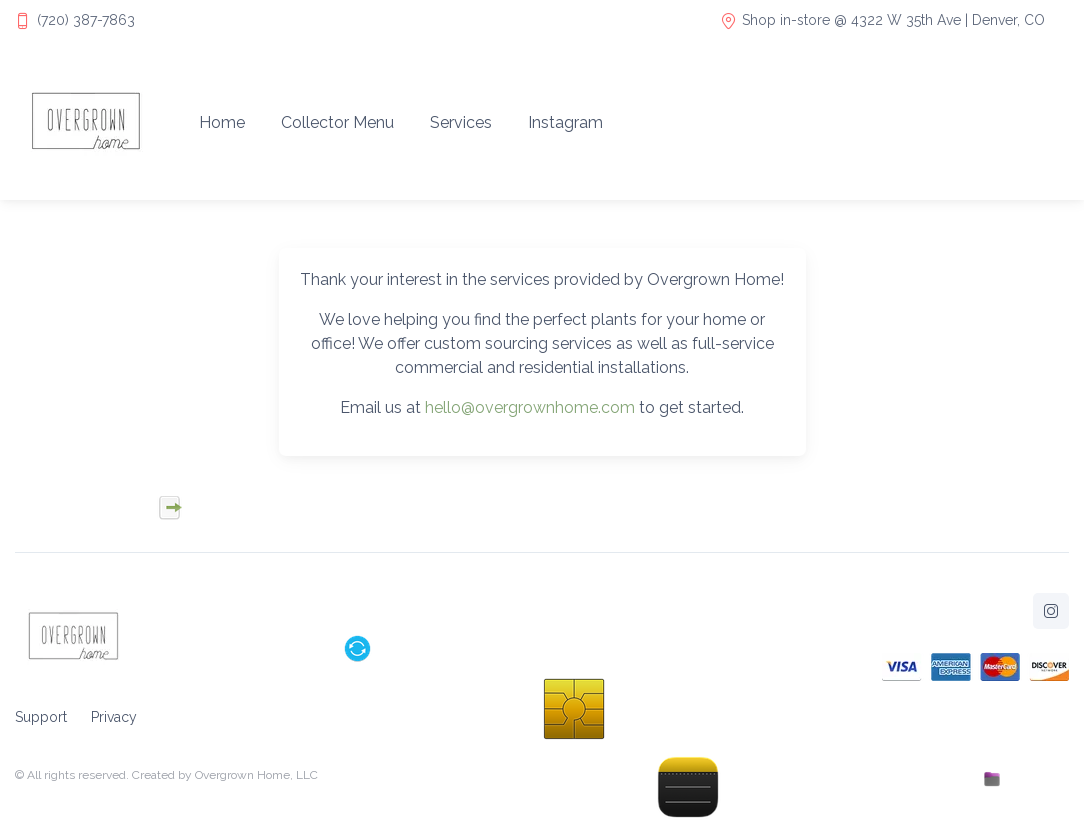 This screenshot has width=1084, height=832. What do you see at coordinates (574, 709) in the screenshot?
I see `smart card or security token management` at bounding box center [574, 709].